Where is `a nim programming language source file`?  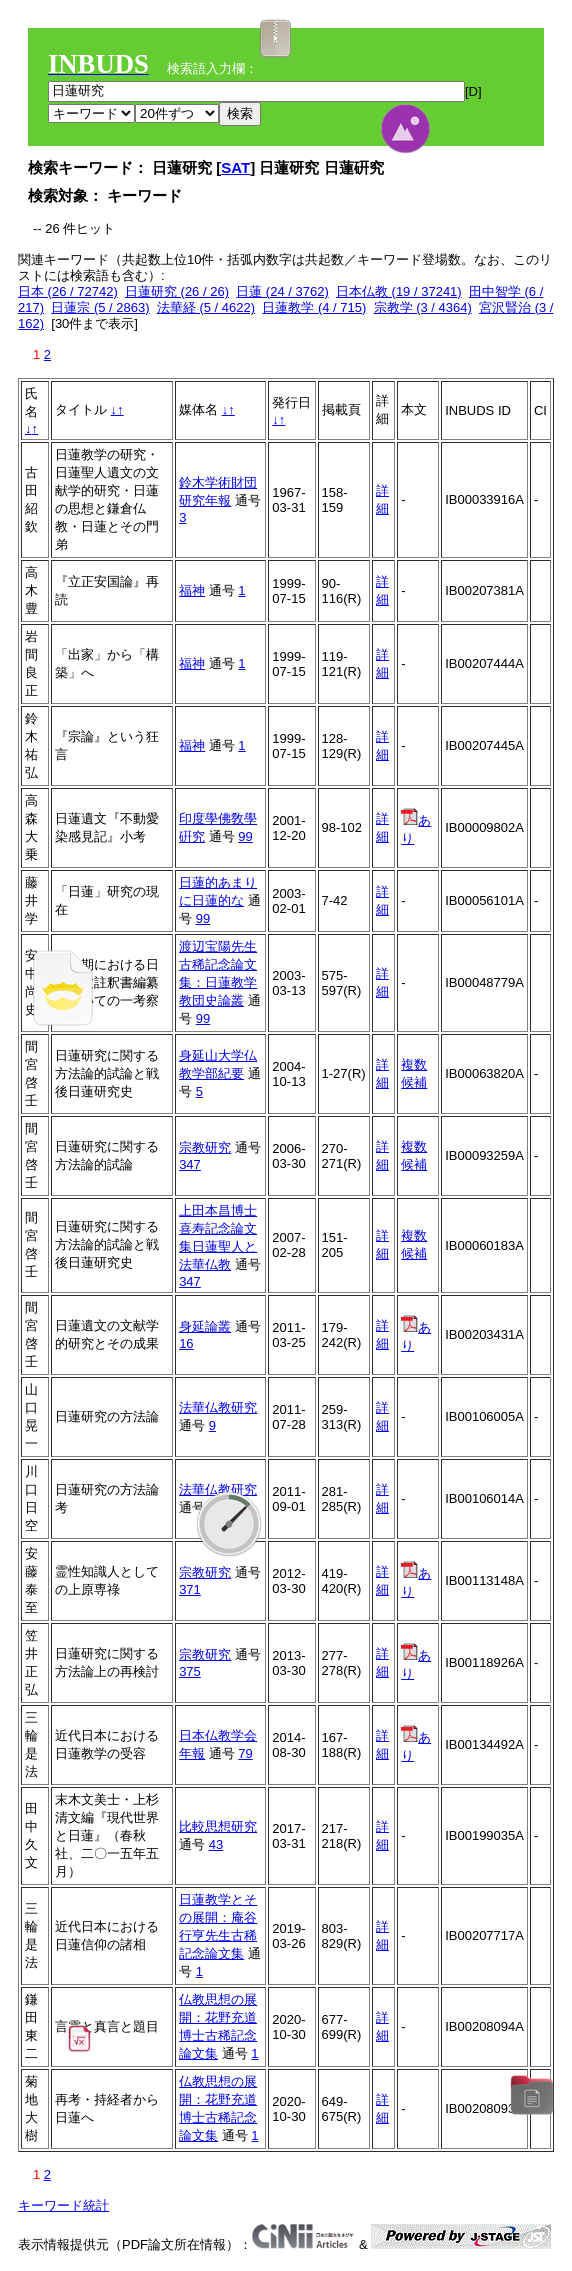 a nim programming language source file is located at coordinates (63, 988).